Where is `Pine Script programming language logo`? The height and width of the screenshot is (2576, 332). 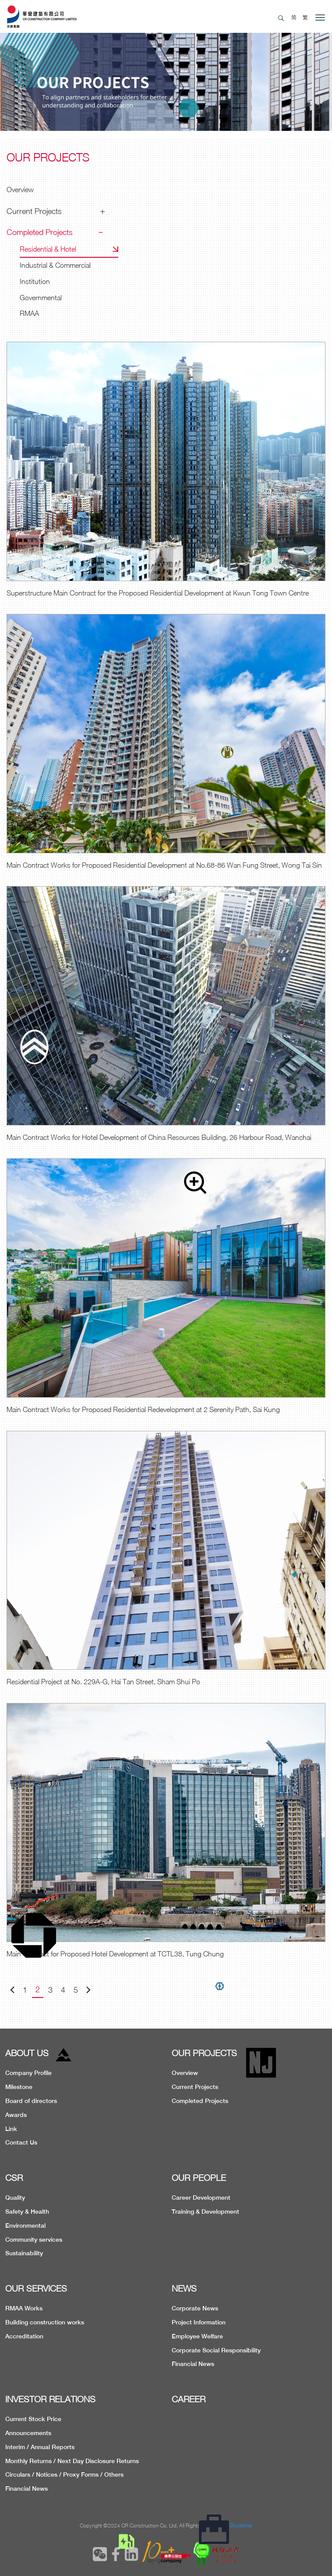 Pine Script programming language logo is located at coordinates (64, 2055).